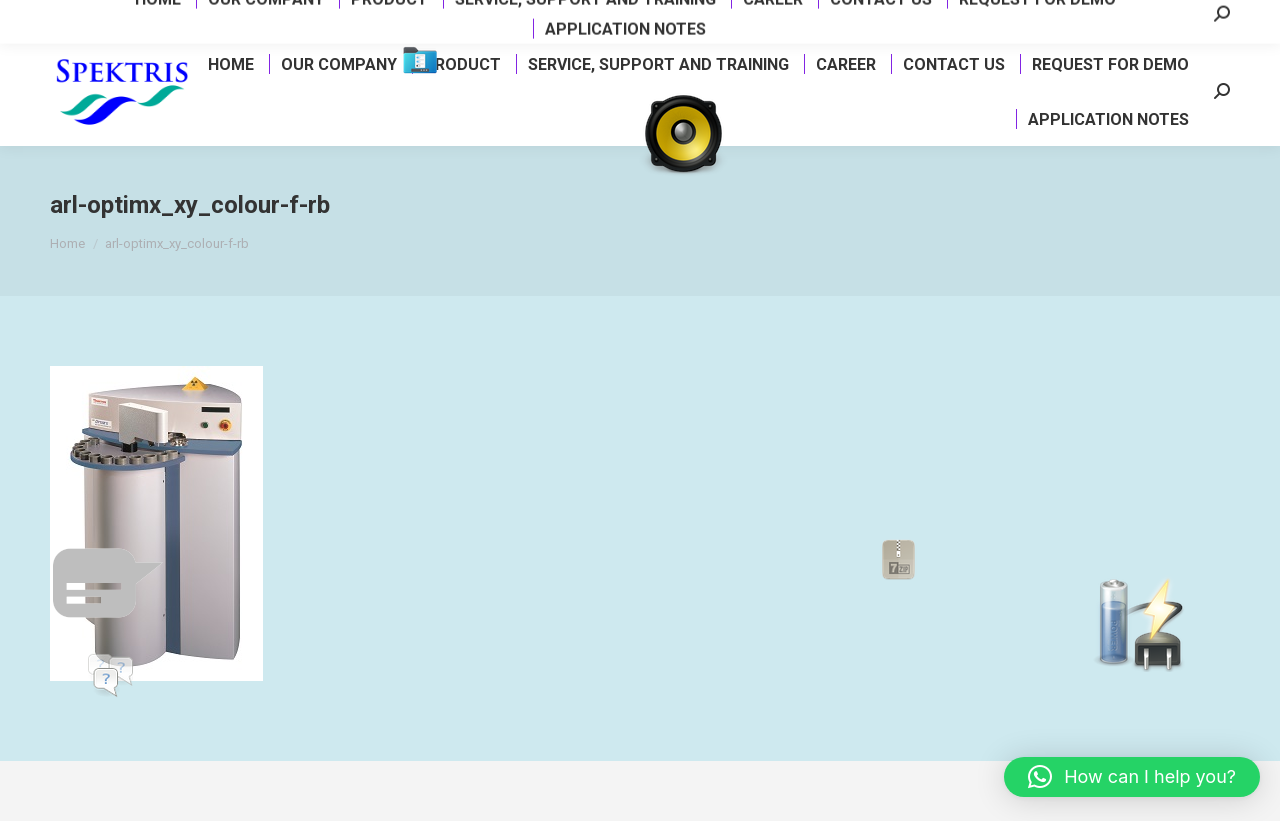  Describe the element at coordinates (1136, 623) in the screenshot. I see `indicates battery is charging with good charge level` at that location.